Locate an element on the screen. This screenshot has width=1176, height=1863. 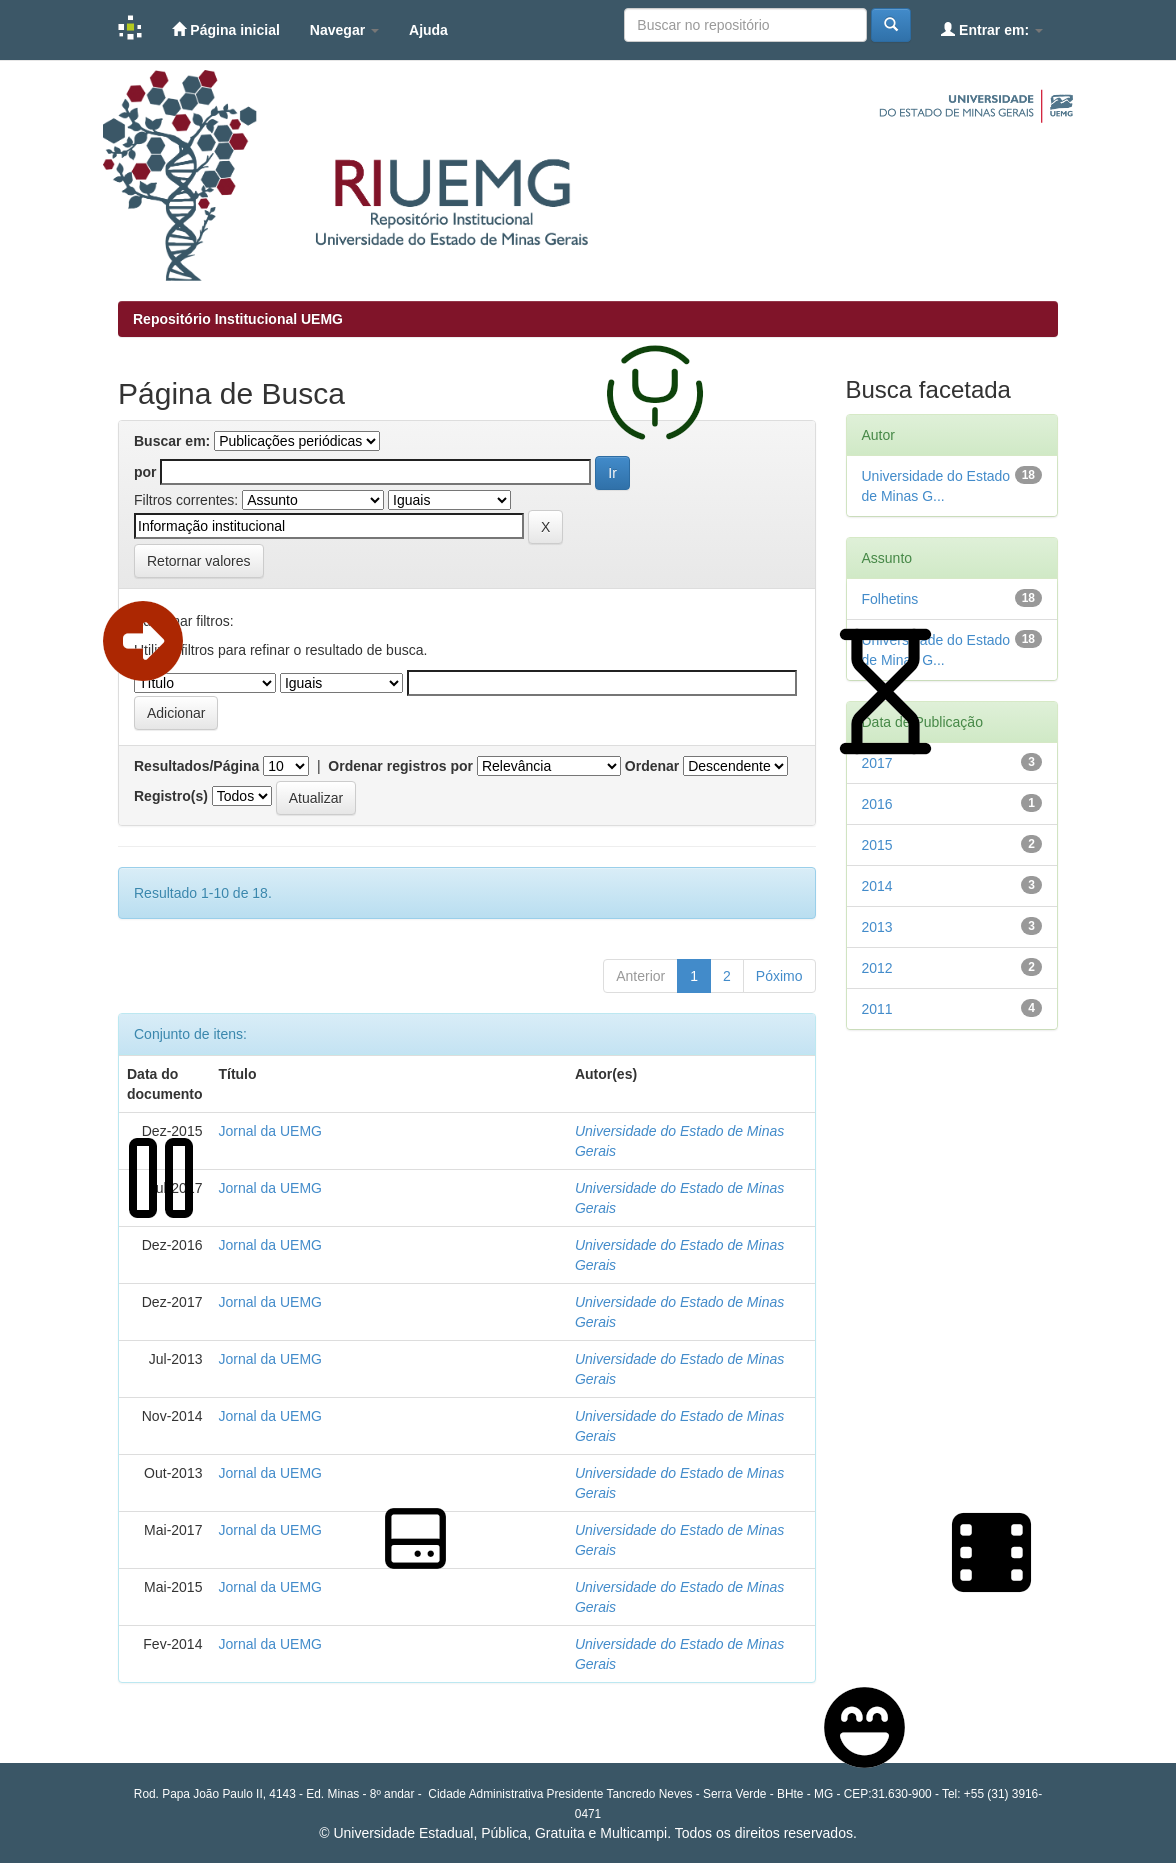
go to next item or step is located at coordinates (143, 641).